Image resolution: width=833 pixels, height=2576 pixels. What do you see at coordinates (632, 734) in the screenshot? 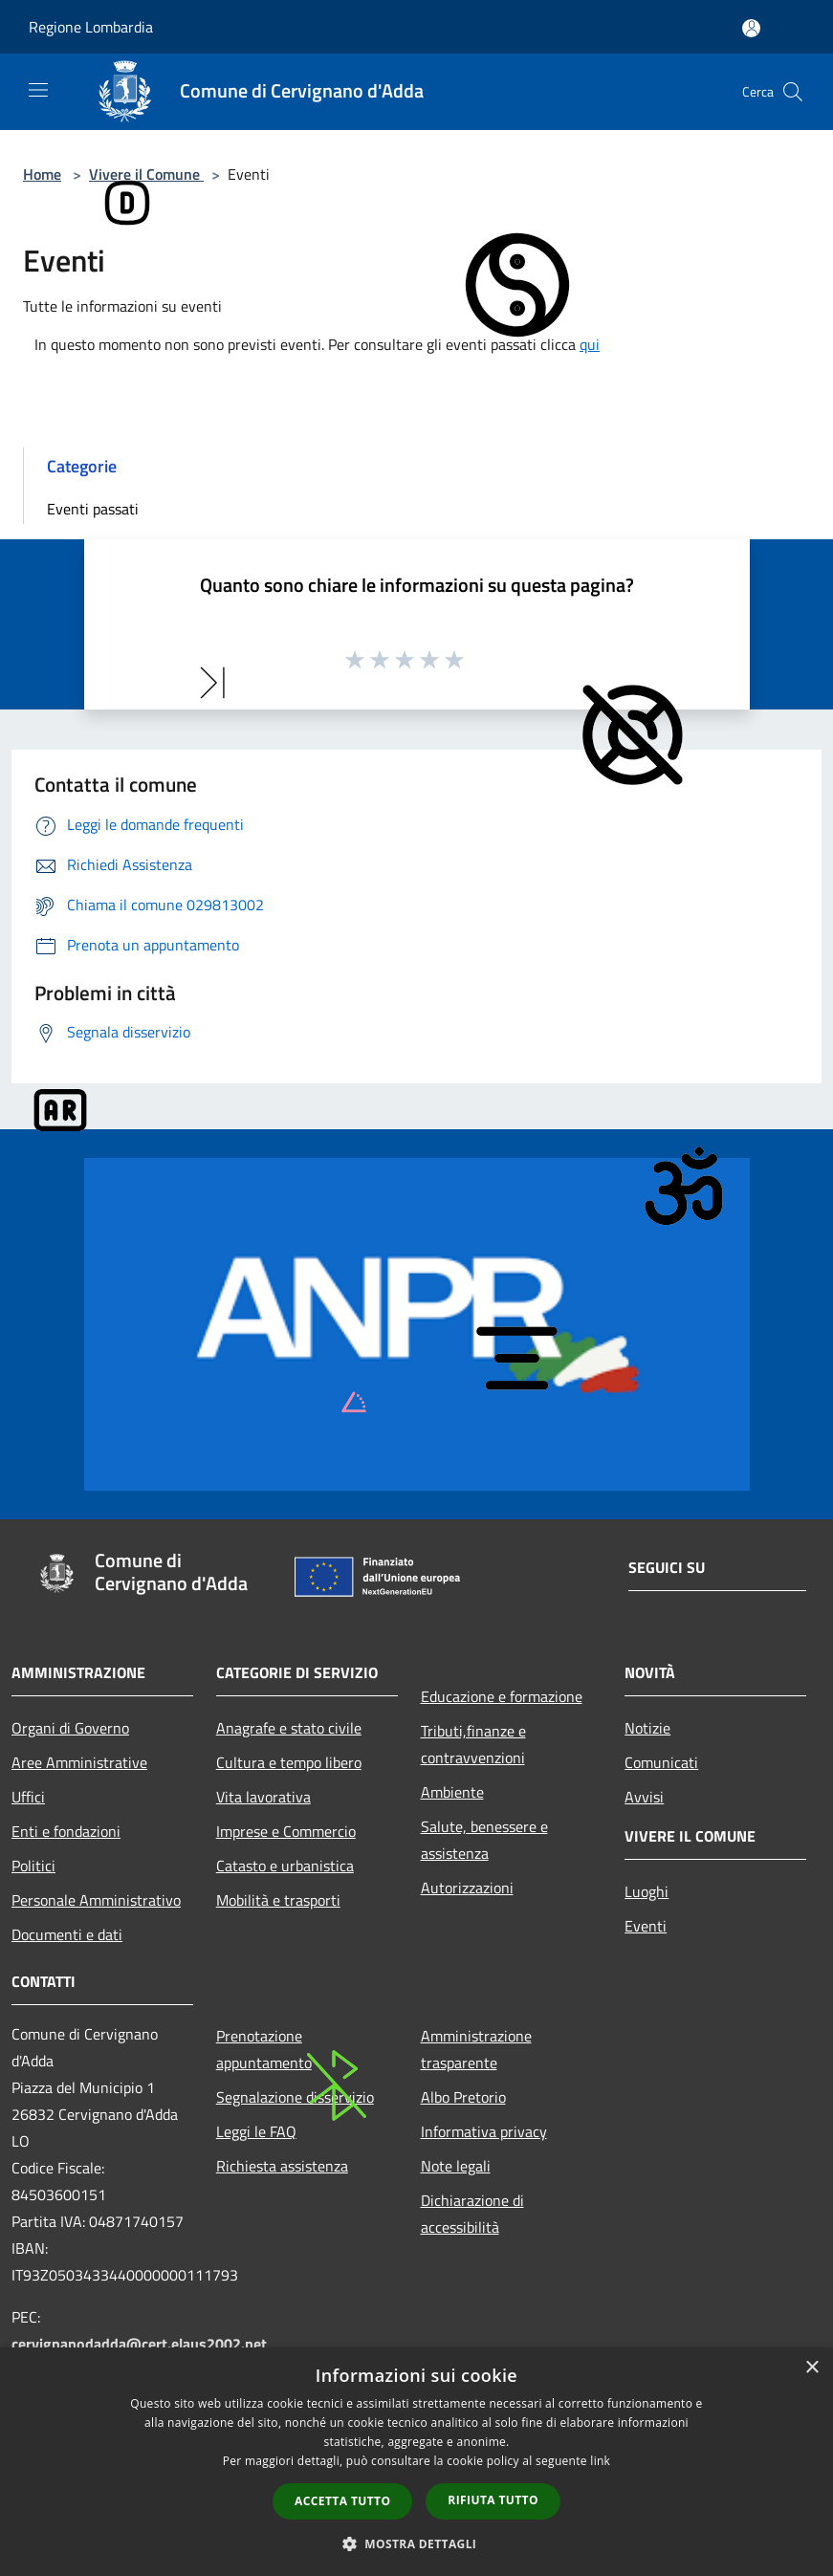
I see `help or support is unavailable` at bounding box center [632, 734].